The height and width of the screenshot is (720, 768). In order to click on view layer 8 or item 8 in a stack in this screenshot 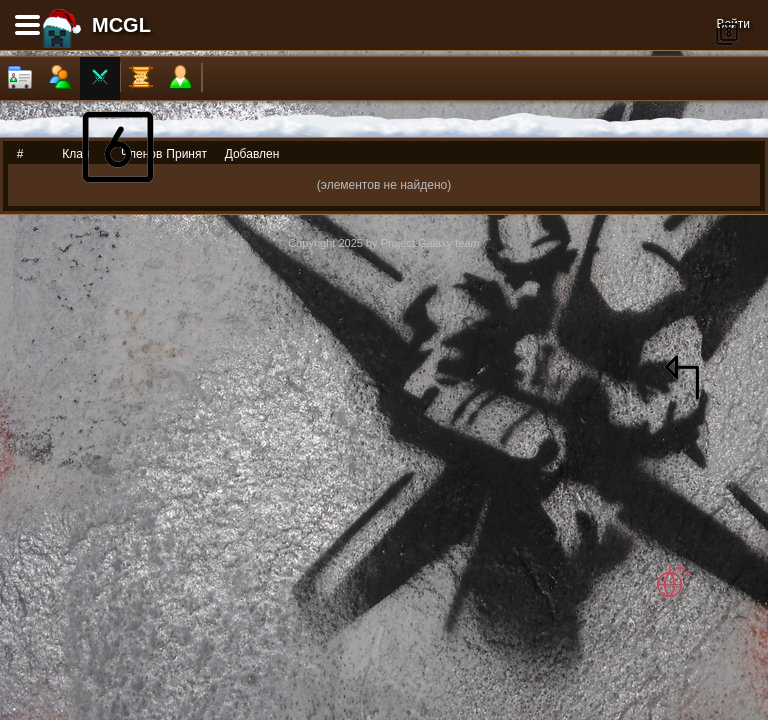, I will do `click(727, 34)`.